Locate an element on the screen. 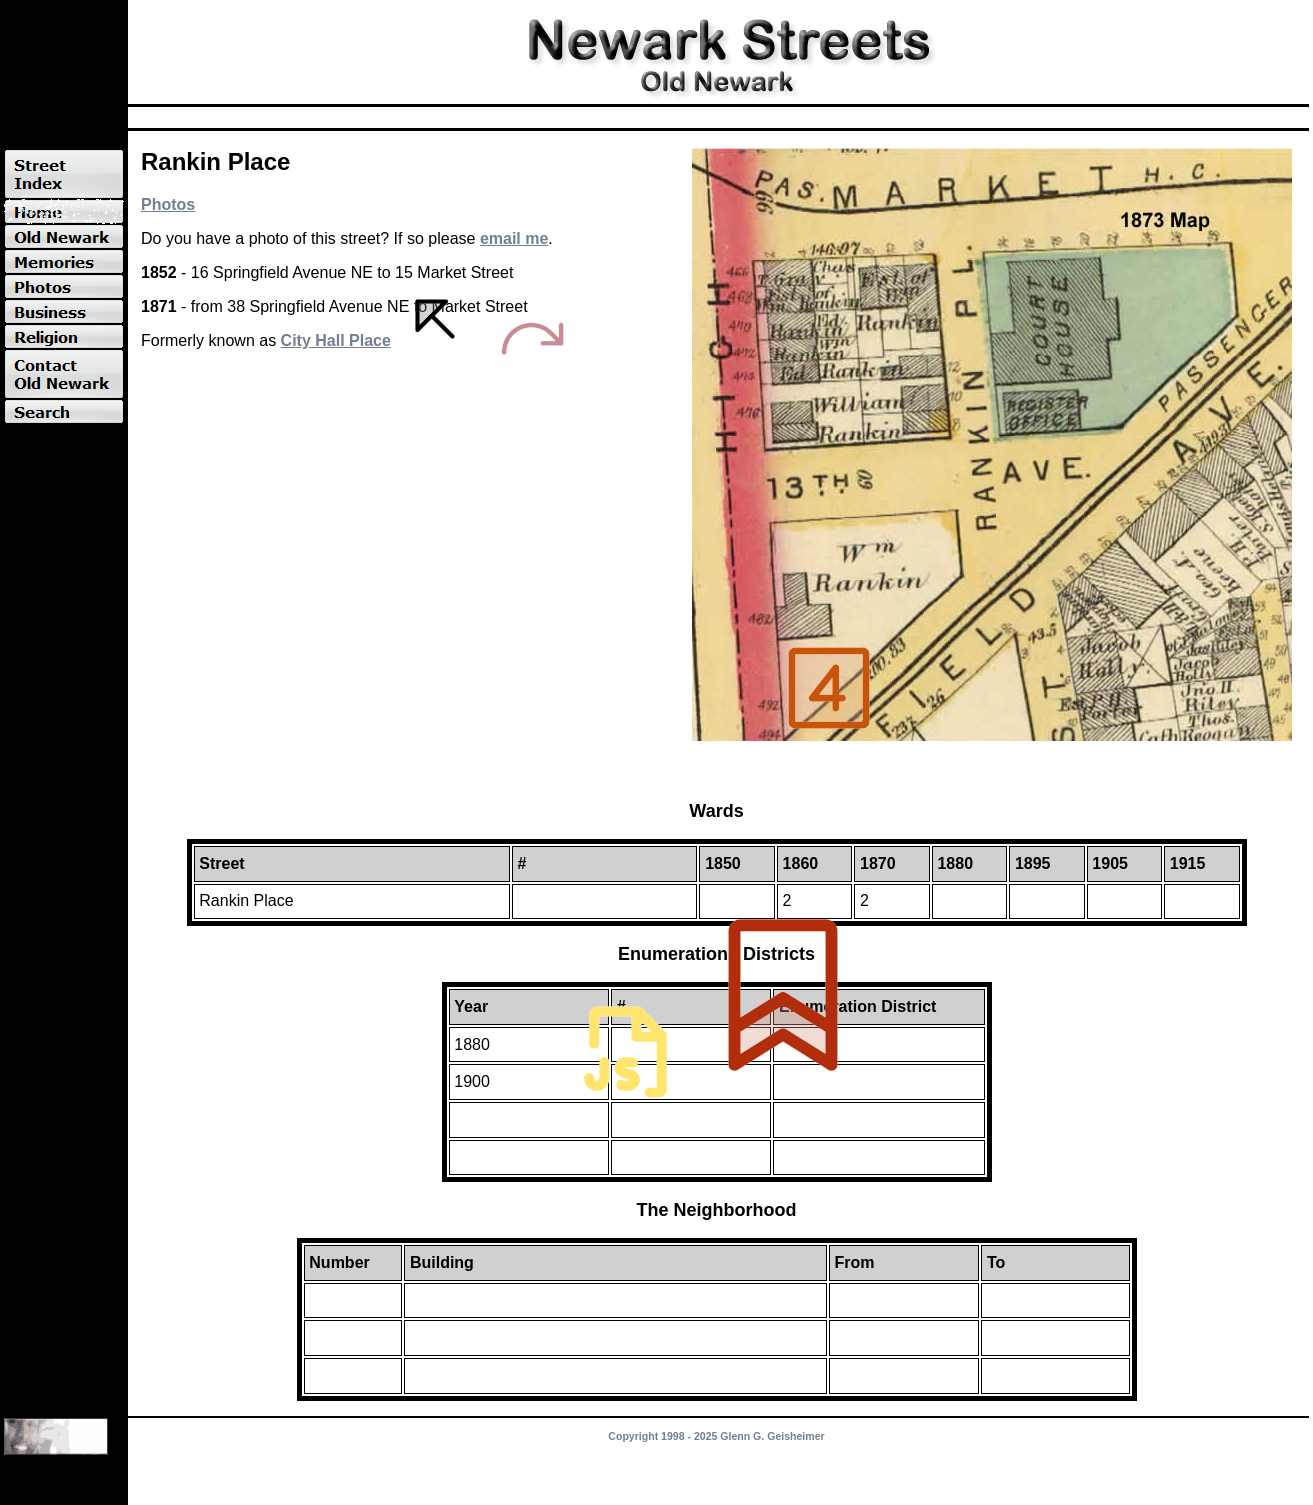  javascript file in a project directory is located at coordinates (628, 1052).